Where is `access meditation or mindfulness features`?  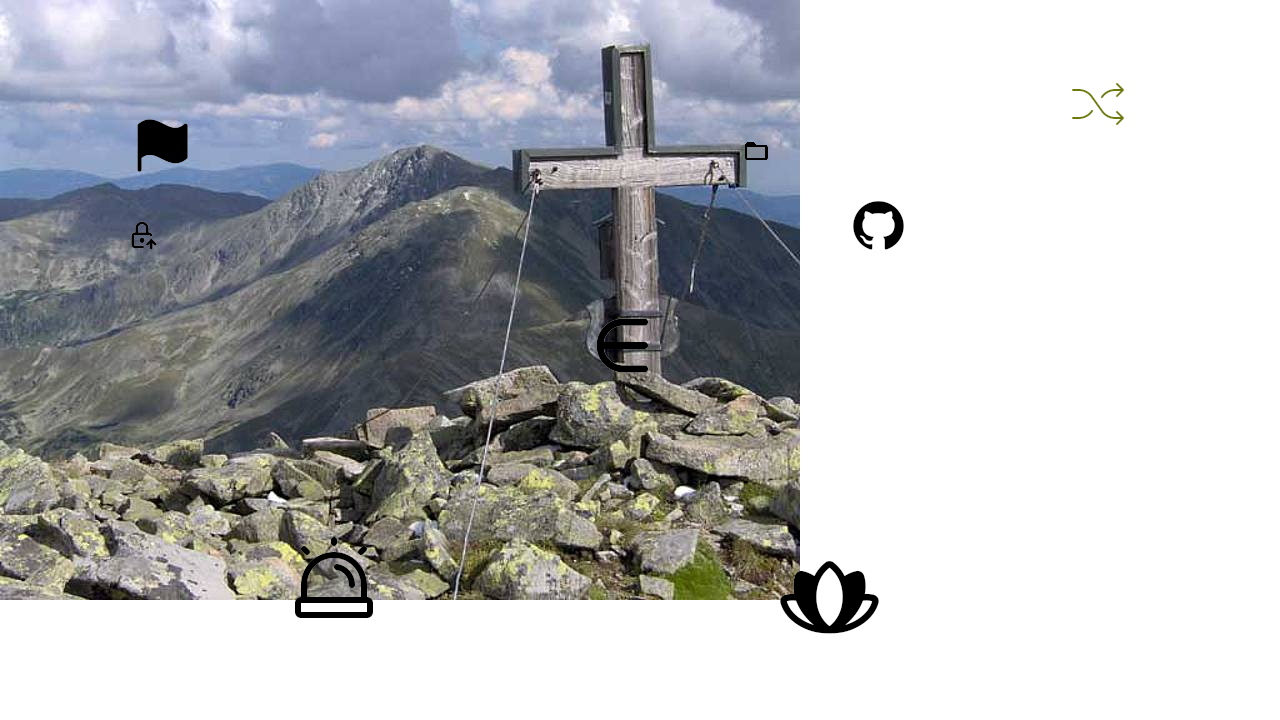 access meditation or mindfulness features is located at coordinates (829, 600).